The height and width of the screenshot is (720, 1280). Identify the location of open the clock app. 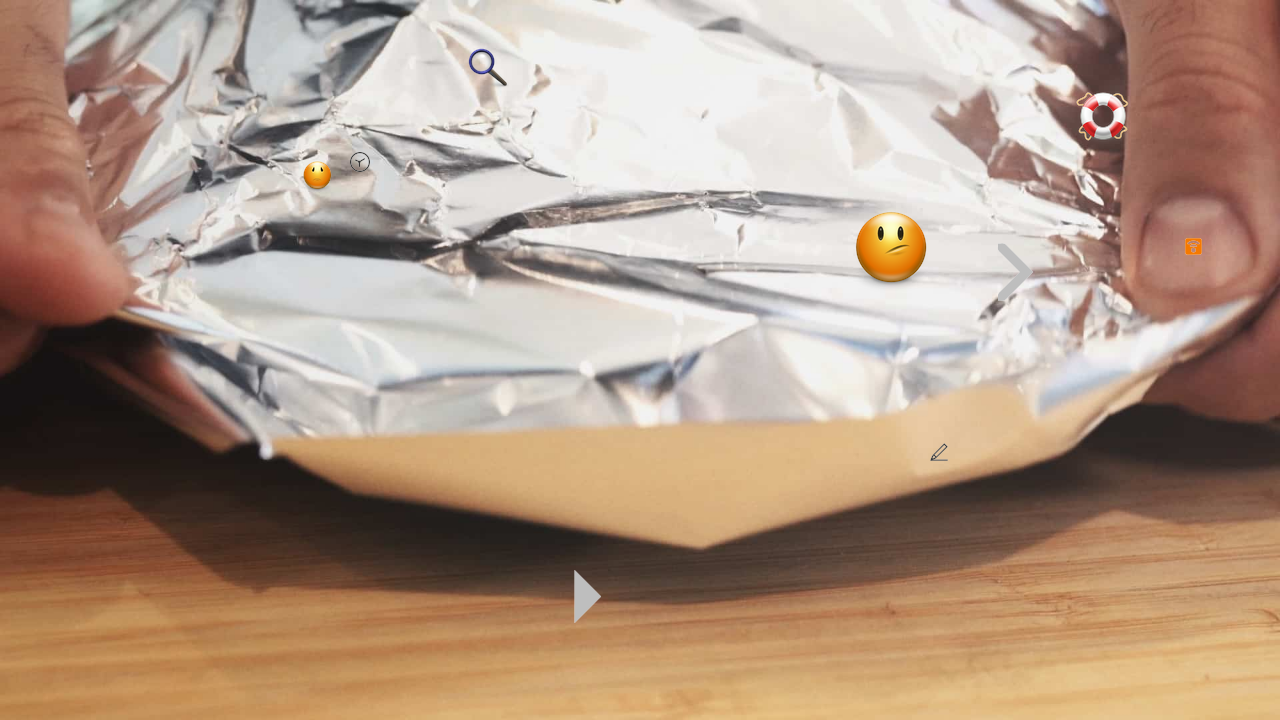
(360, 162).